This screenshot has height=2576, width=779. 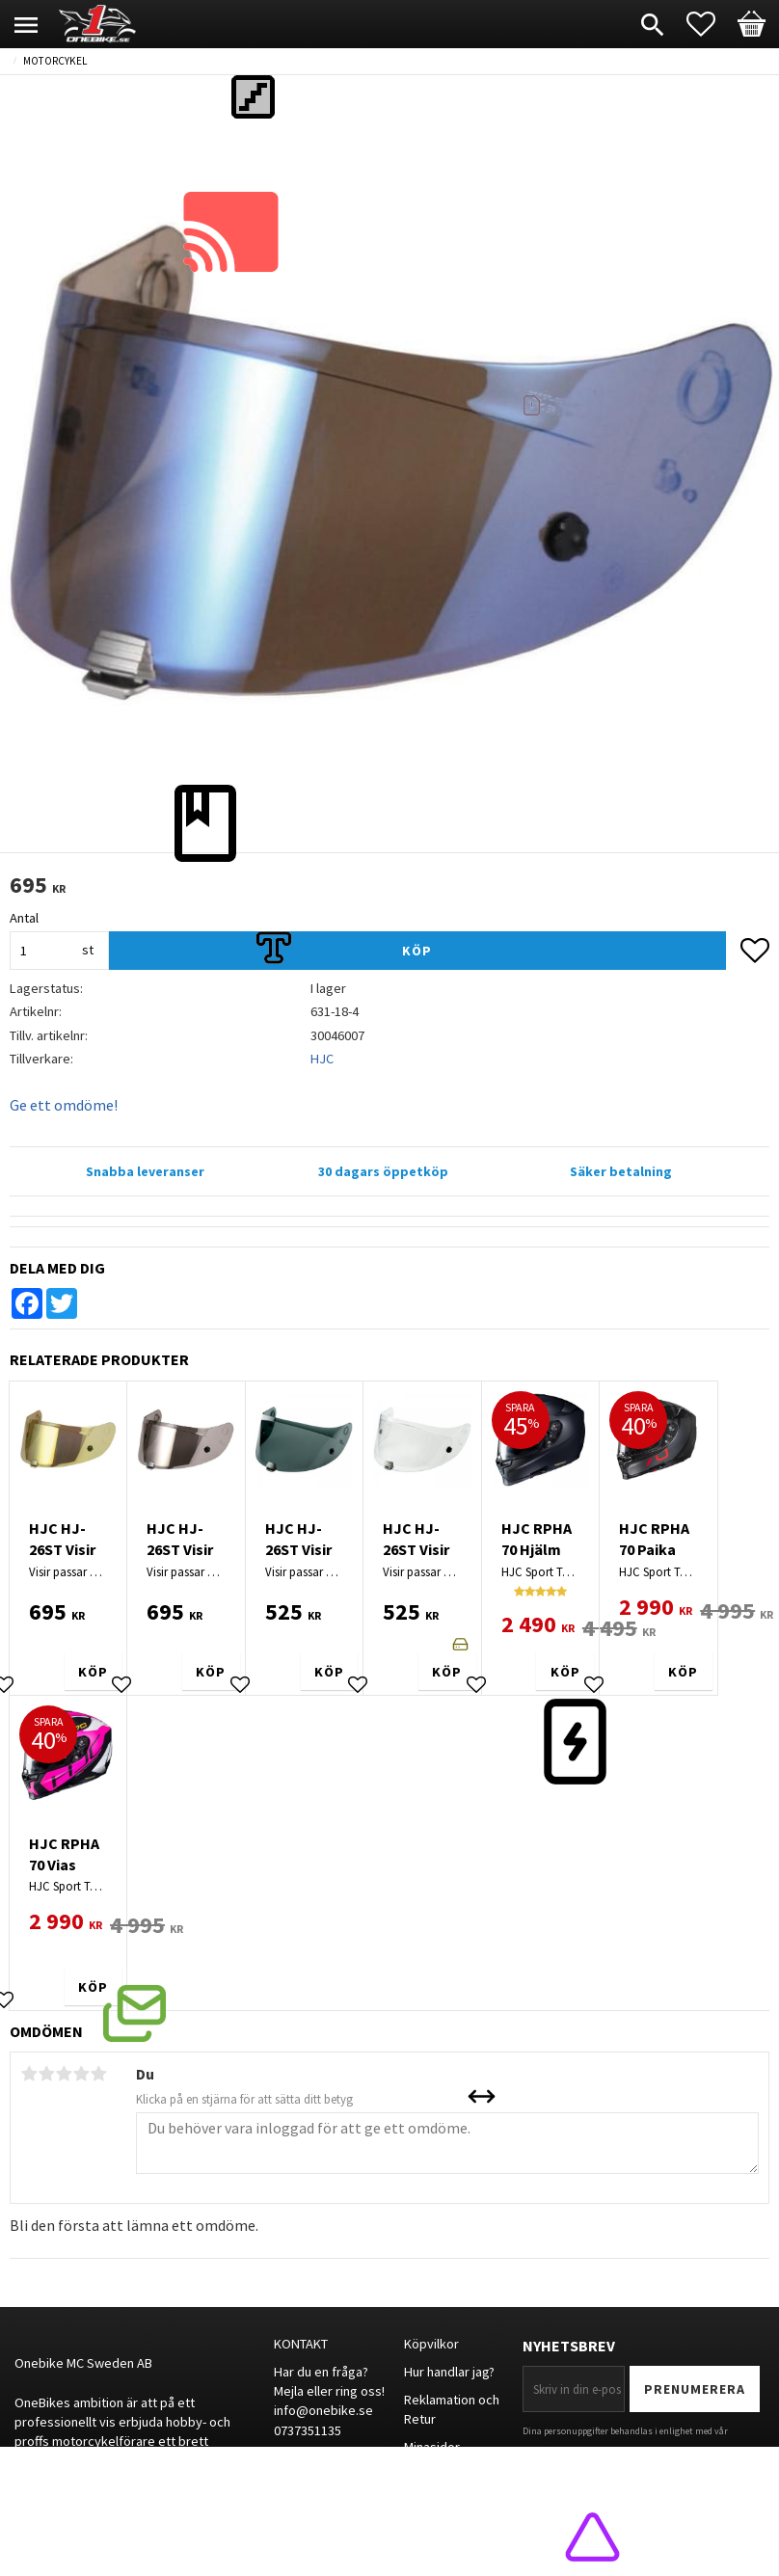 I want to click on open your library or reading list, so click(x=205, y=823).